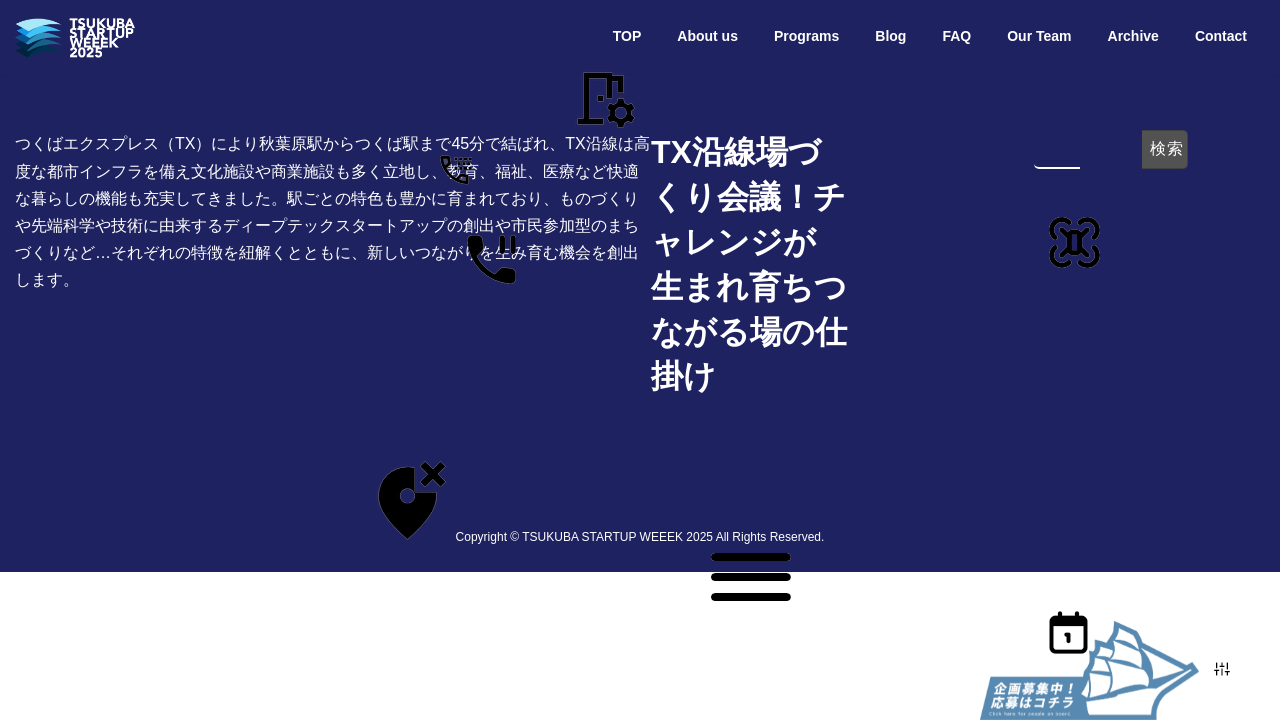 The height and width of the screenshot is (720, 1280). Describe the element at coordinates (603, 98) in the screenshot. I see `adjust room or space settings` at that location.